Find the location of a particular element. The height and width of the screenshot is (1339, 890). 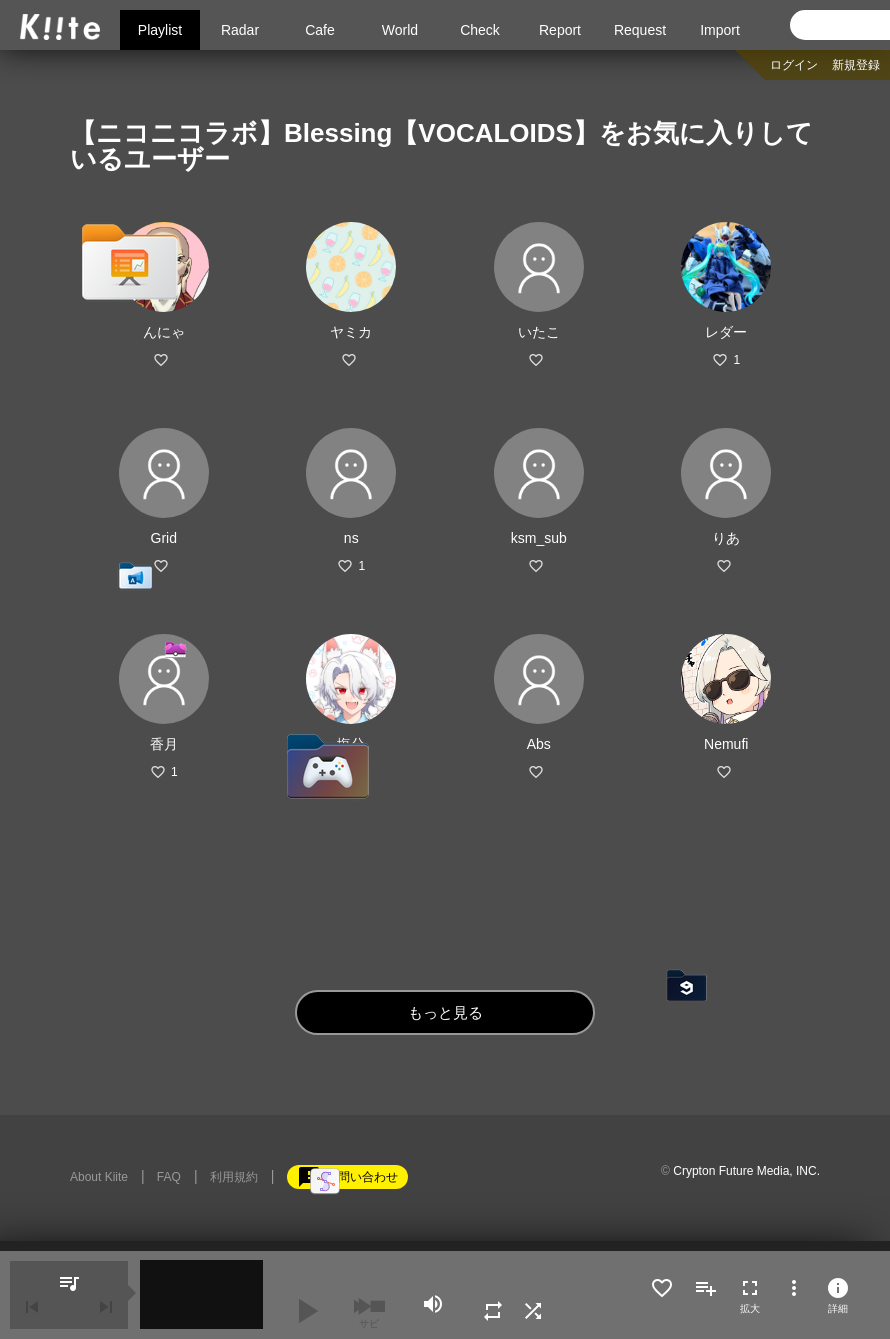

open microsoft games folder is located at coordinates (327, 768).